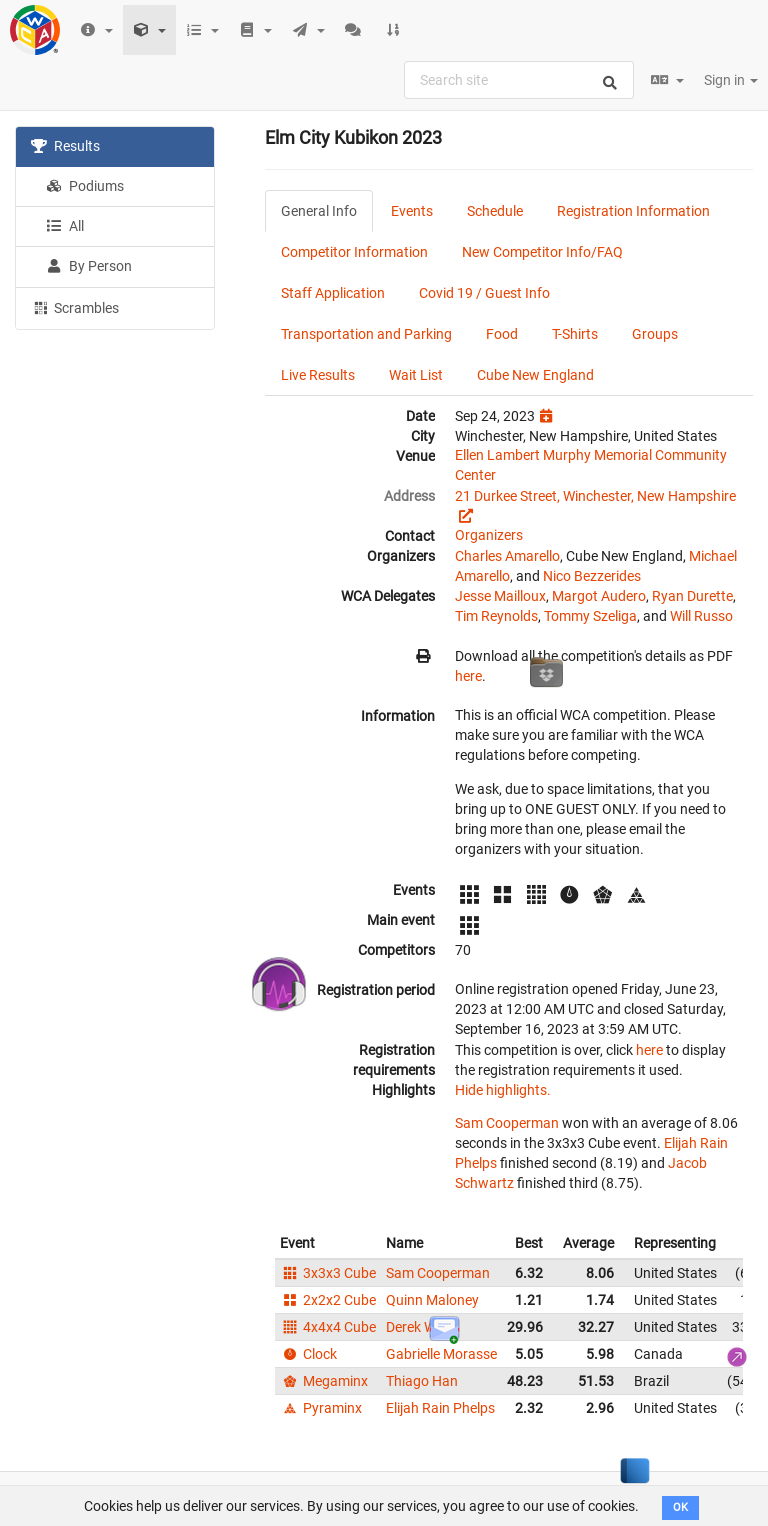 This screenshot has height=1526, width=768. I want to click on access the desktop folder, so click(635, 1470).